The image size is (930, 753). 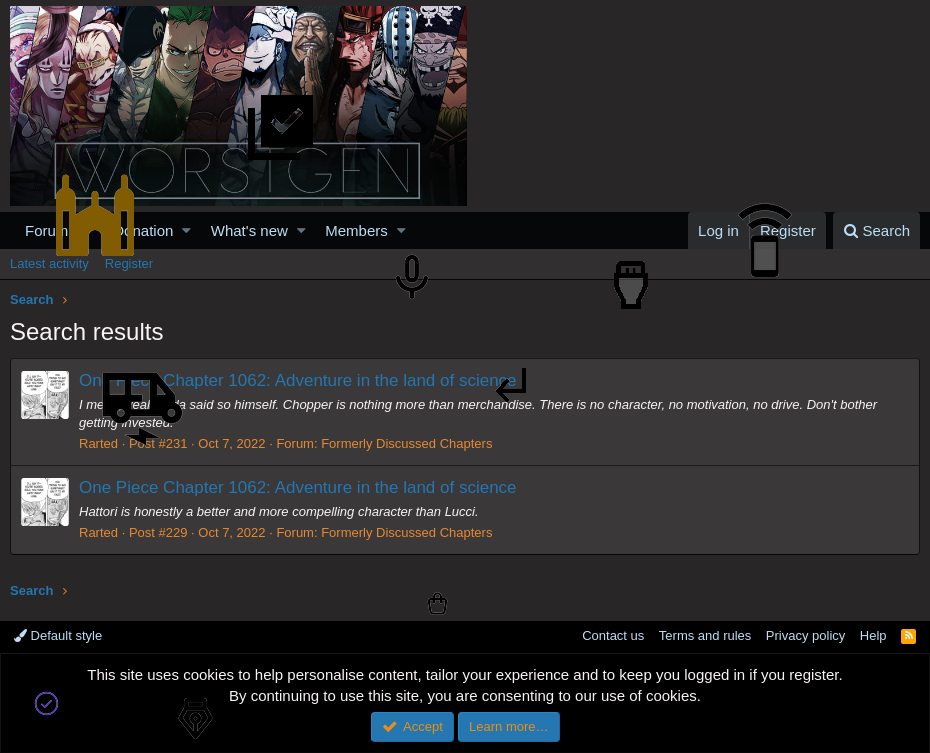 I want to click on navigate to parent folder or directory, so click(x=509, y=384).